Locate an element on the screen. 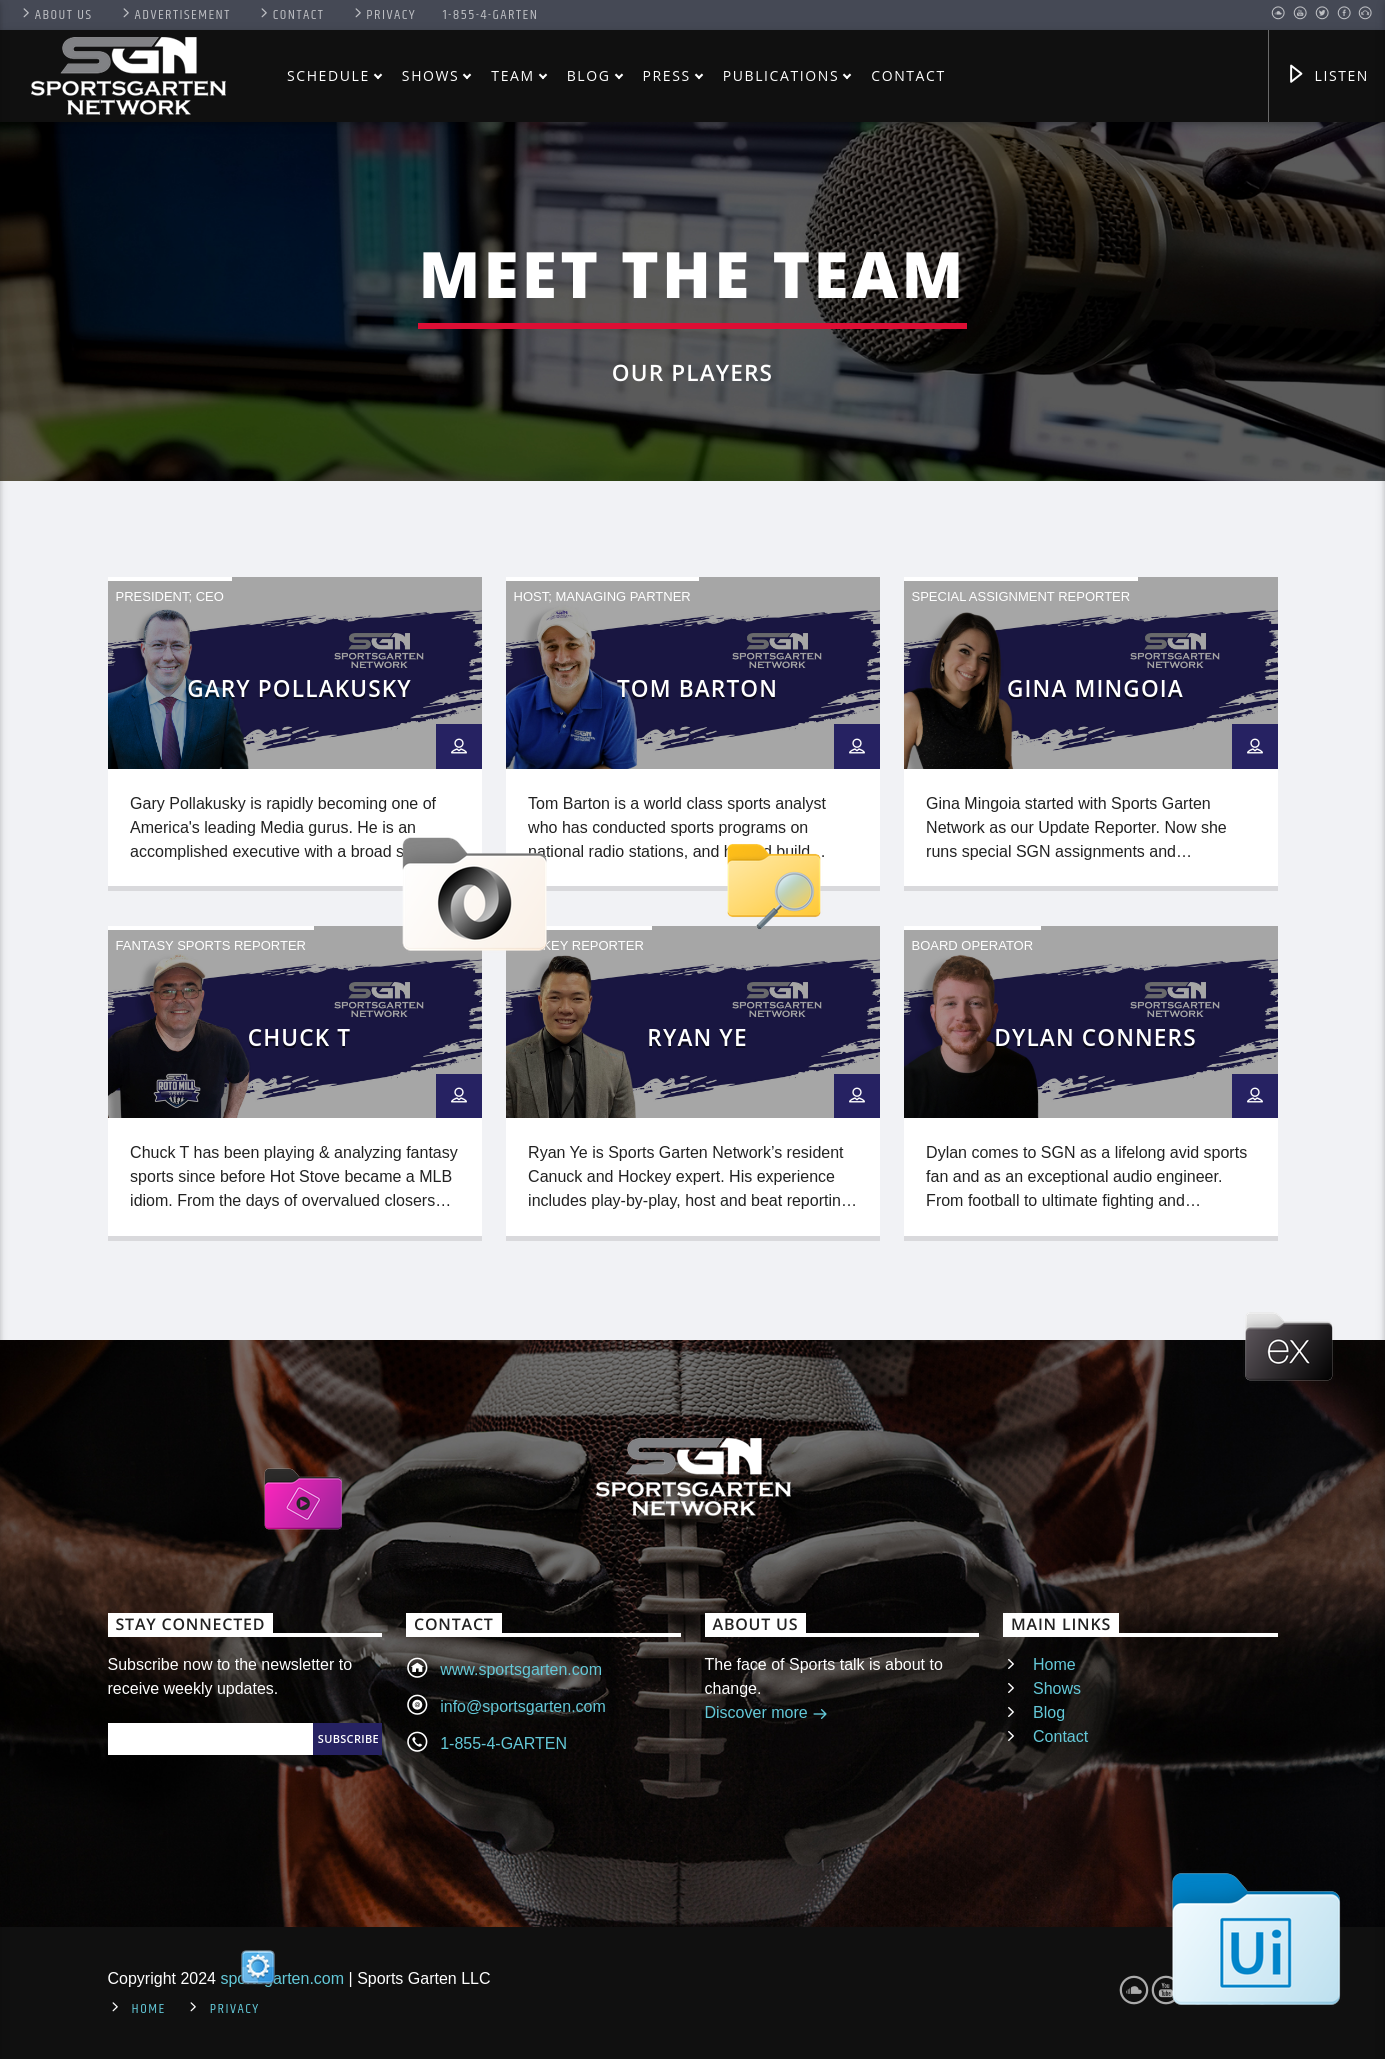 The image size is (1385, 2059). folder containing express.js project files is located at coordinates (1288, 1348).